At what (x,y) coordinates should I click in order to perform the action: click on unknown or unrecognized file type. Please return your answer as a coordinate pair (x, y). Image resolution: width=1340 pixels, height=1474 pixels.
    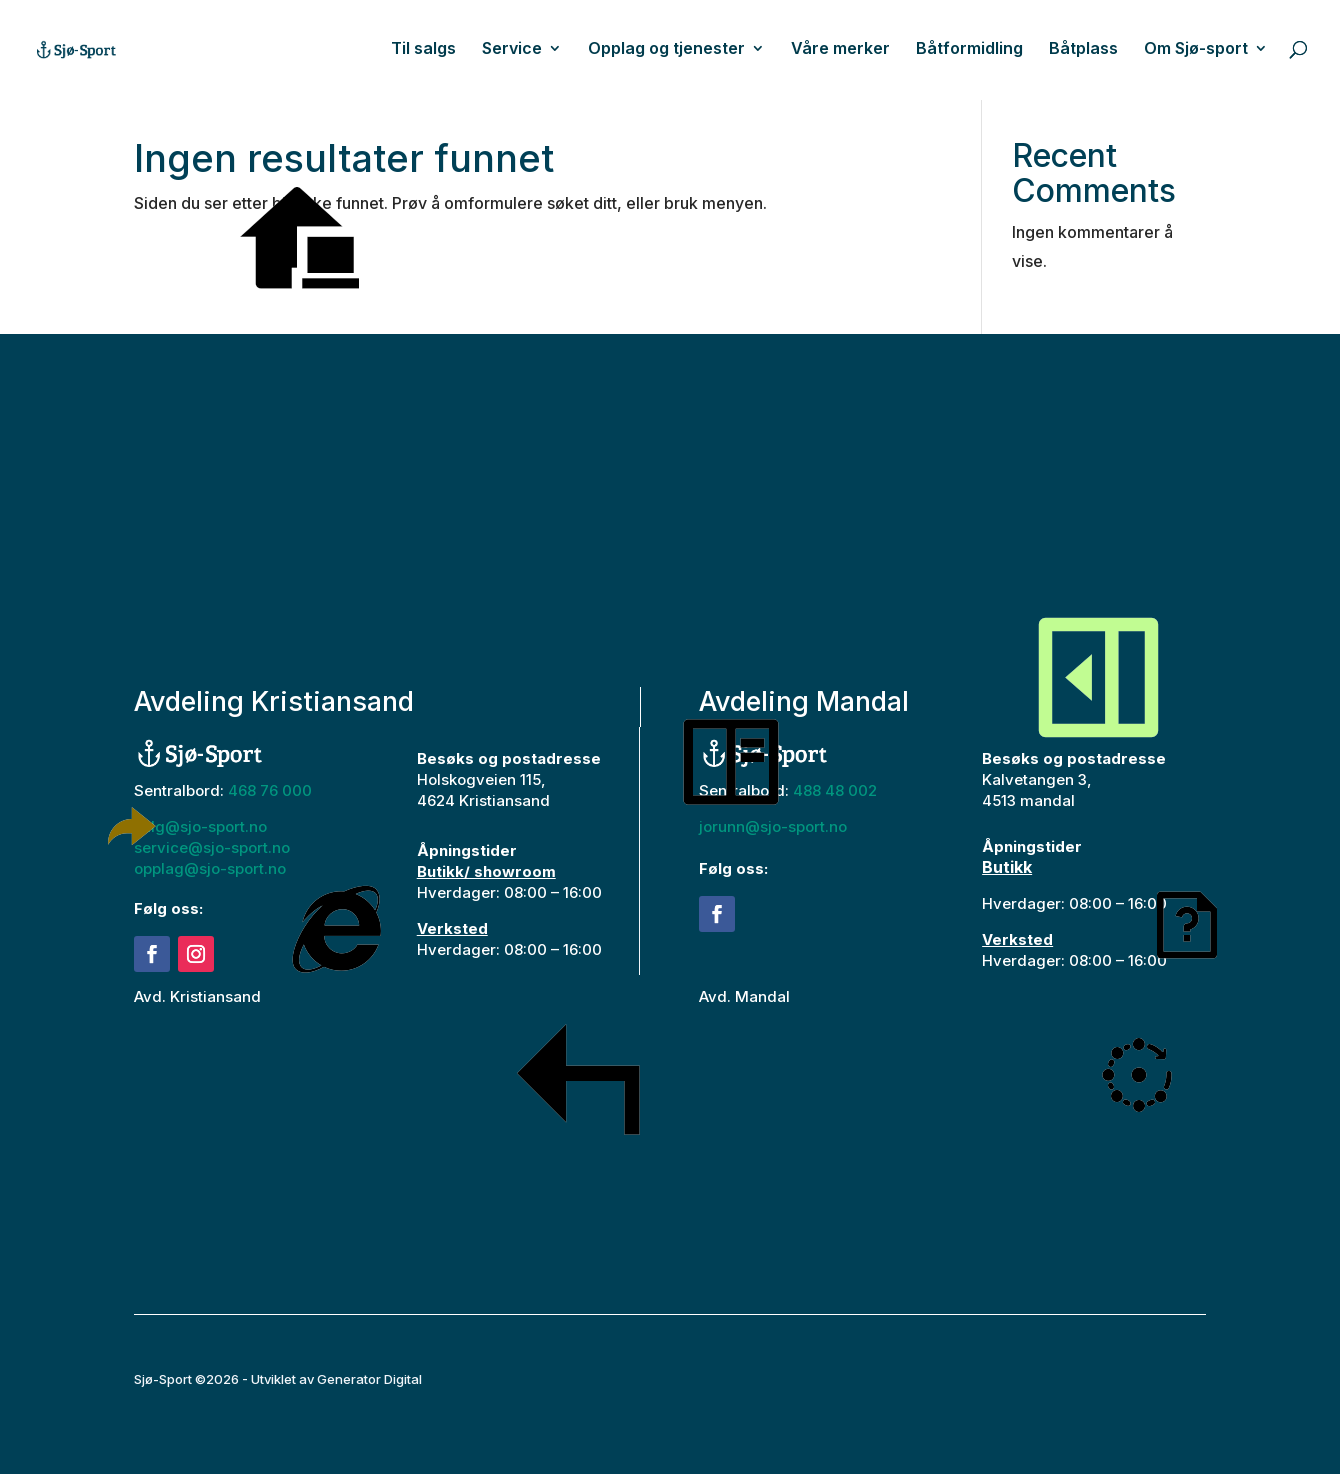
    Looking at the image, I should click on (1187, 925).